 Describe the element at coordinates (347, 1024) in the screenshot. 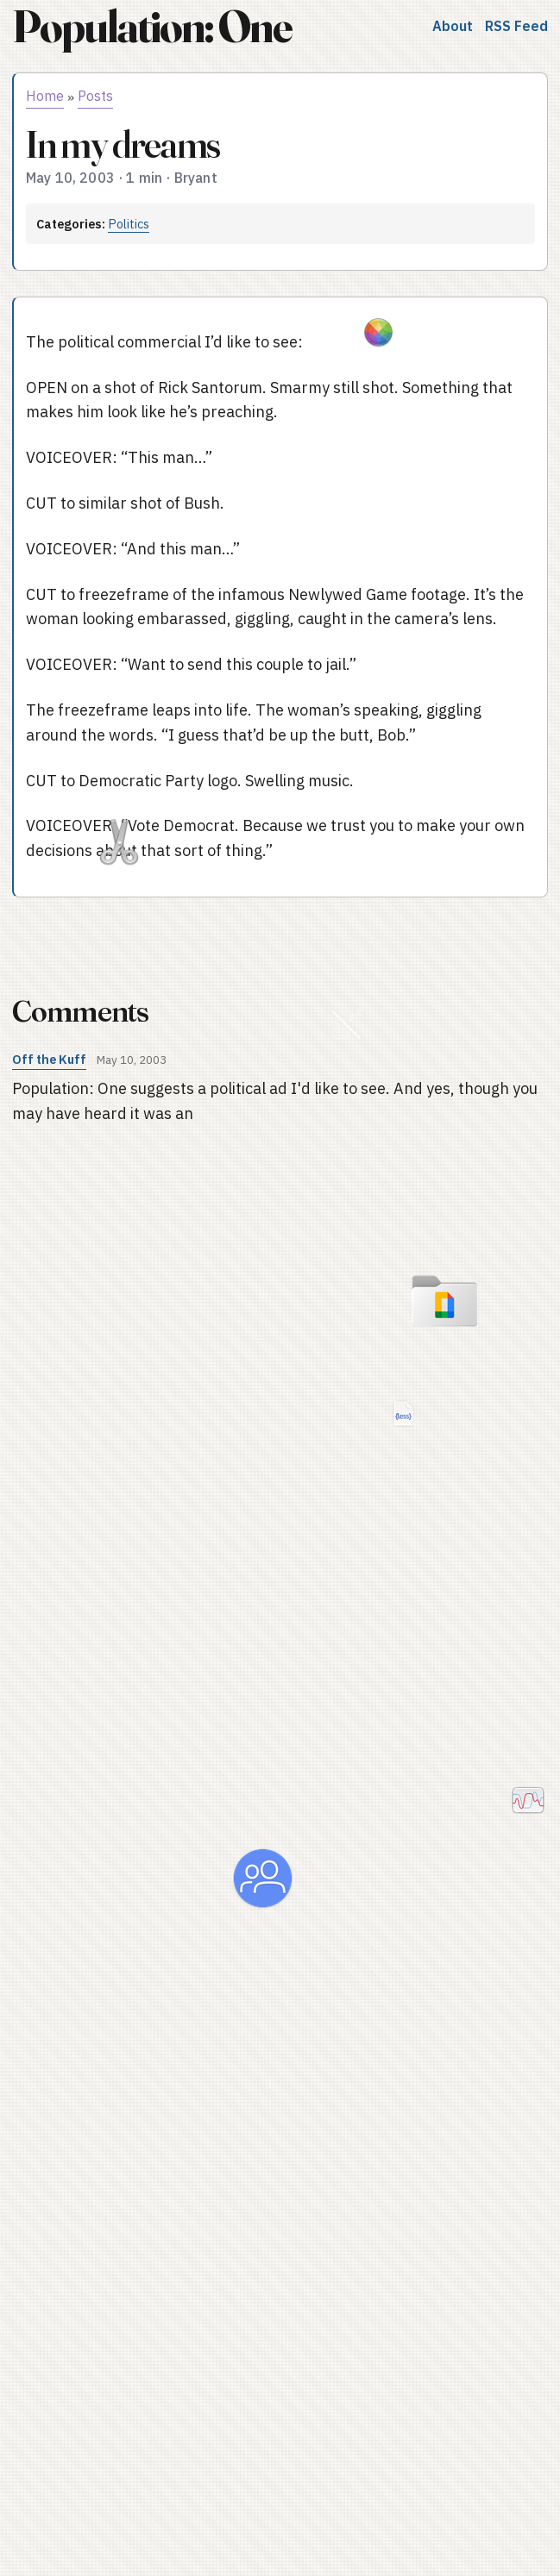

I see `system sleep mode is currently disabled` at that location.